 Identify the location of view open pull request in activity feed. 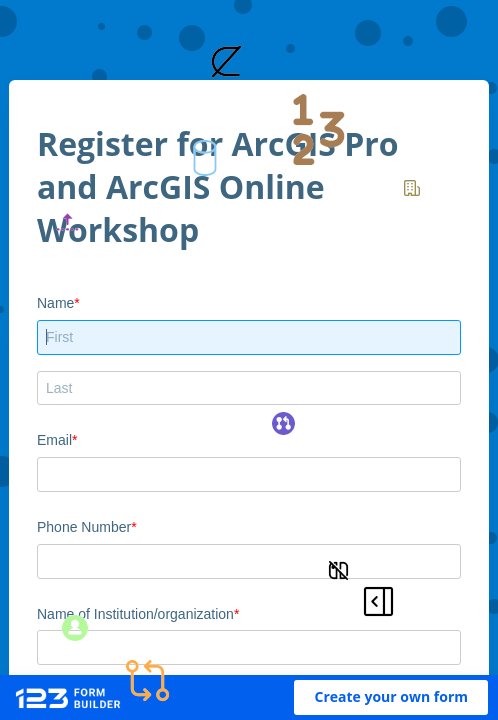
(283, 423).